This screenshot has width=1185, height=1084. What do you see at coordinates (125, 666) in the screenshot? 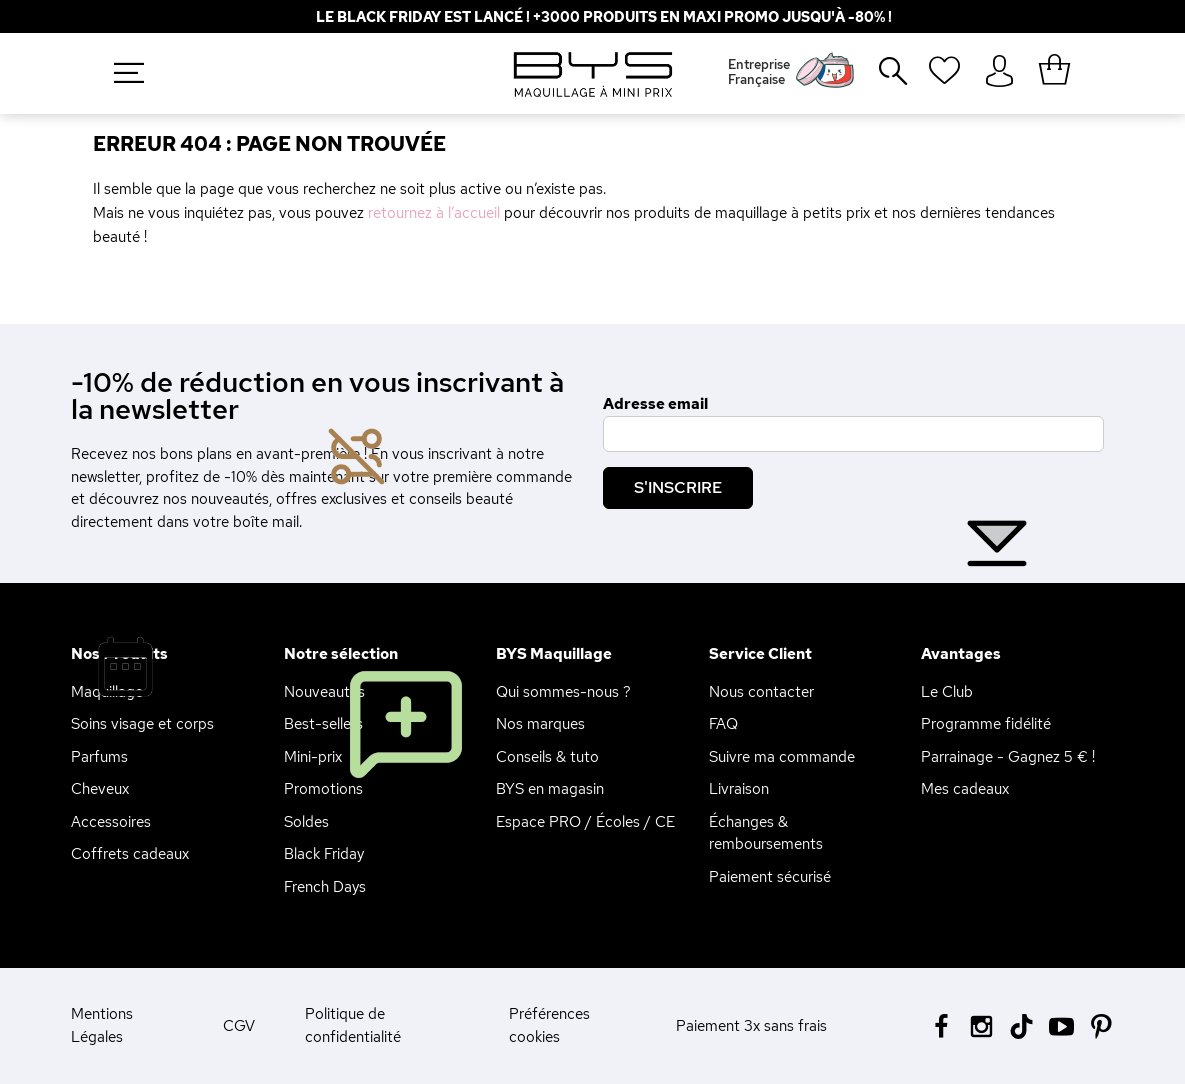
I see `select a date range` at bounding box center [125, 666].